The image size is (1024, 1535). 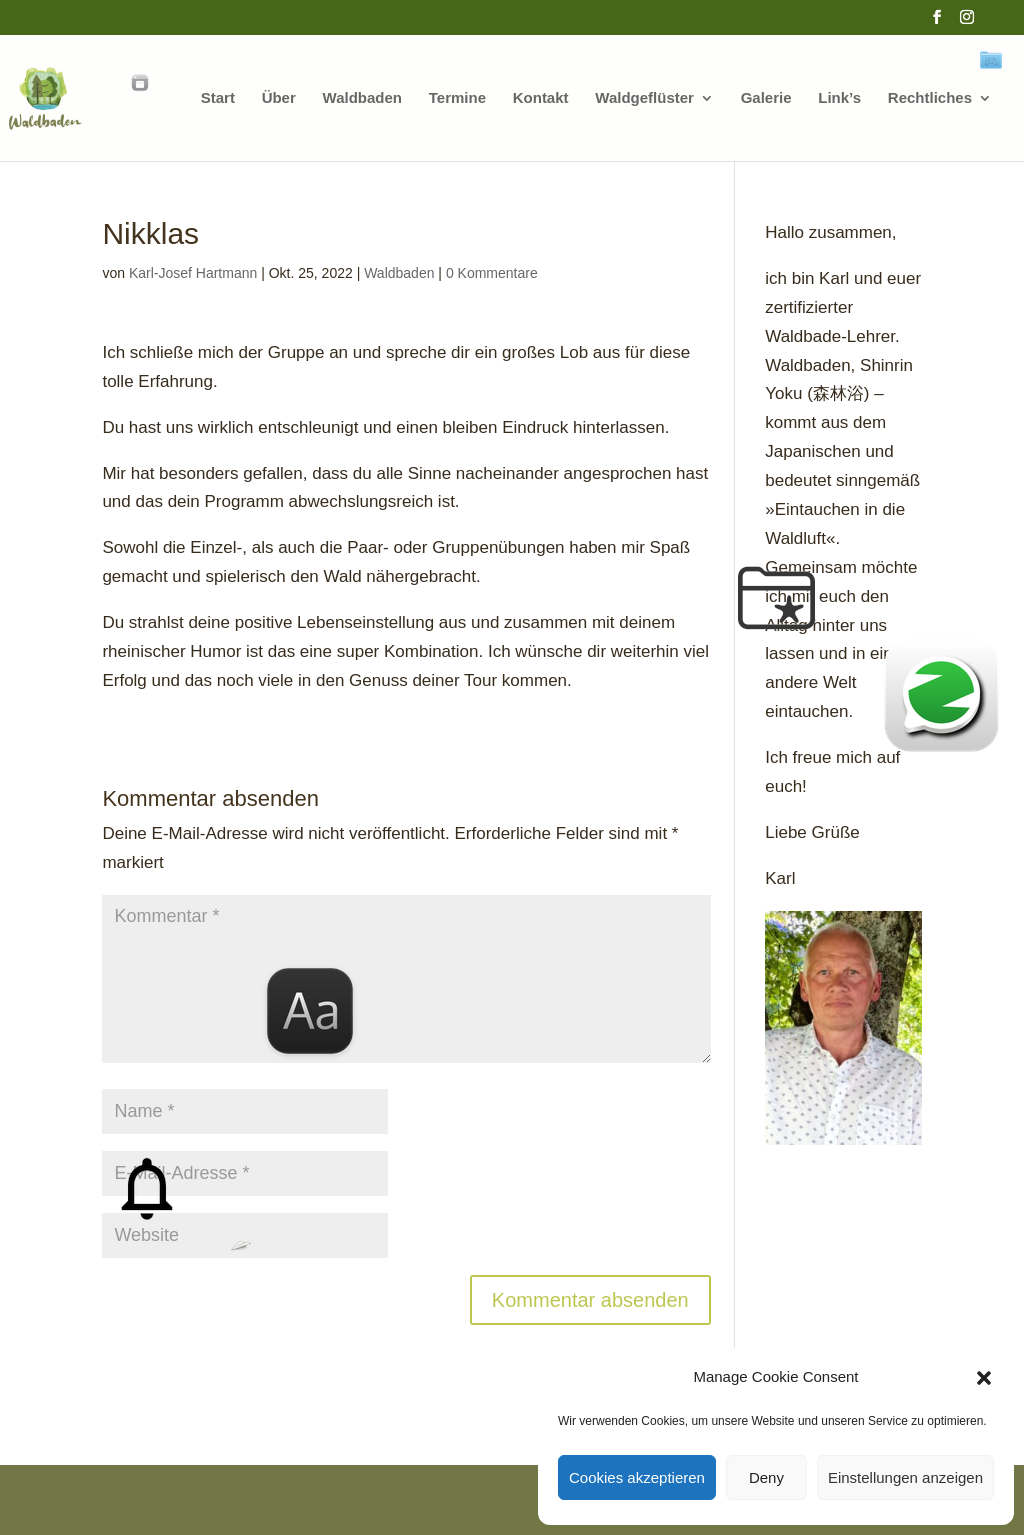 What do you see at coordinates (991, 60) in the screenshot?
I see `open your games folder` at bounding box center [991, 60].